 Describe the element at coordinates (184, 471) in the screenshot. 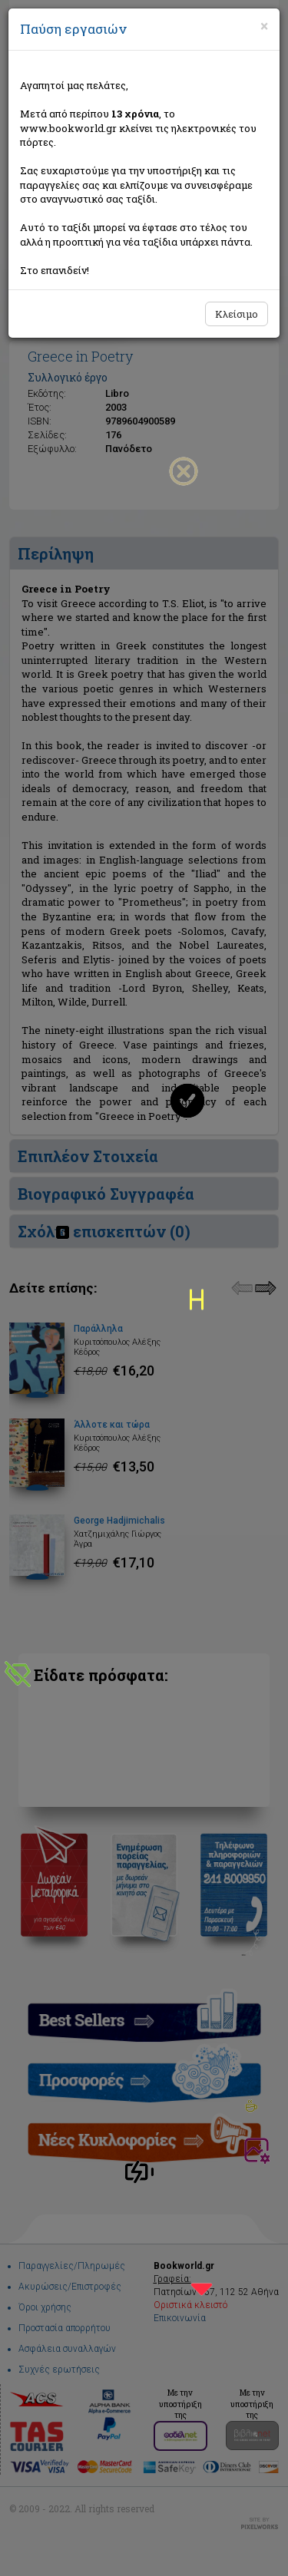

I see `playstation cross button symbol` at that location.